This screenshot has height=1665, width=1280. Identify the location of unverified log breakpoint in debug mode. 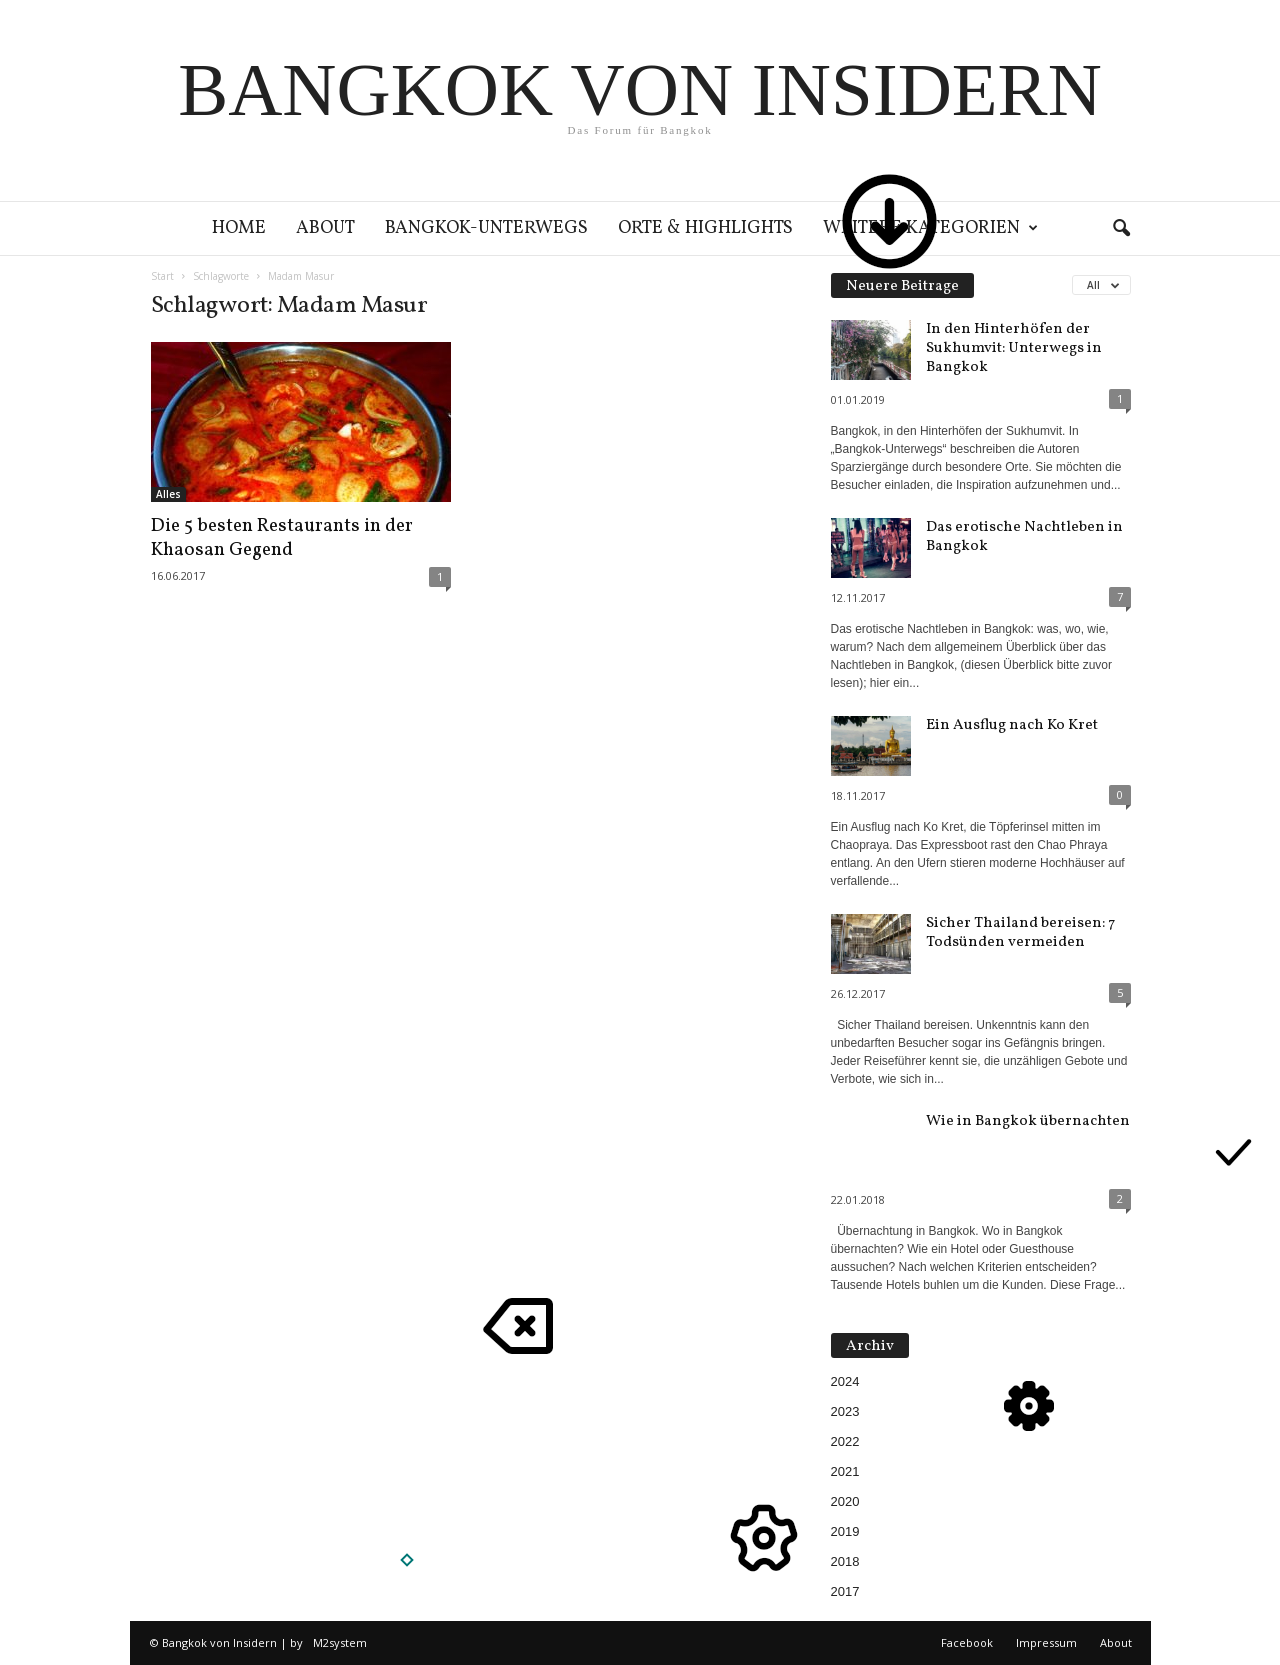
(407, 1560).